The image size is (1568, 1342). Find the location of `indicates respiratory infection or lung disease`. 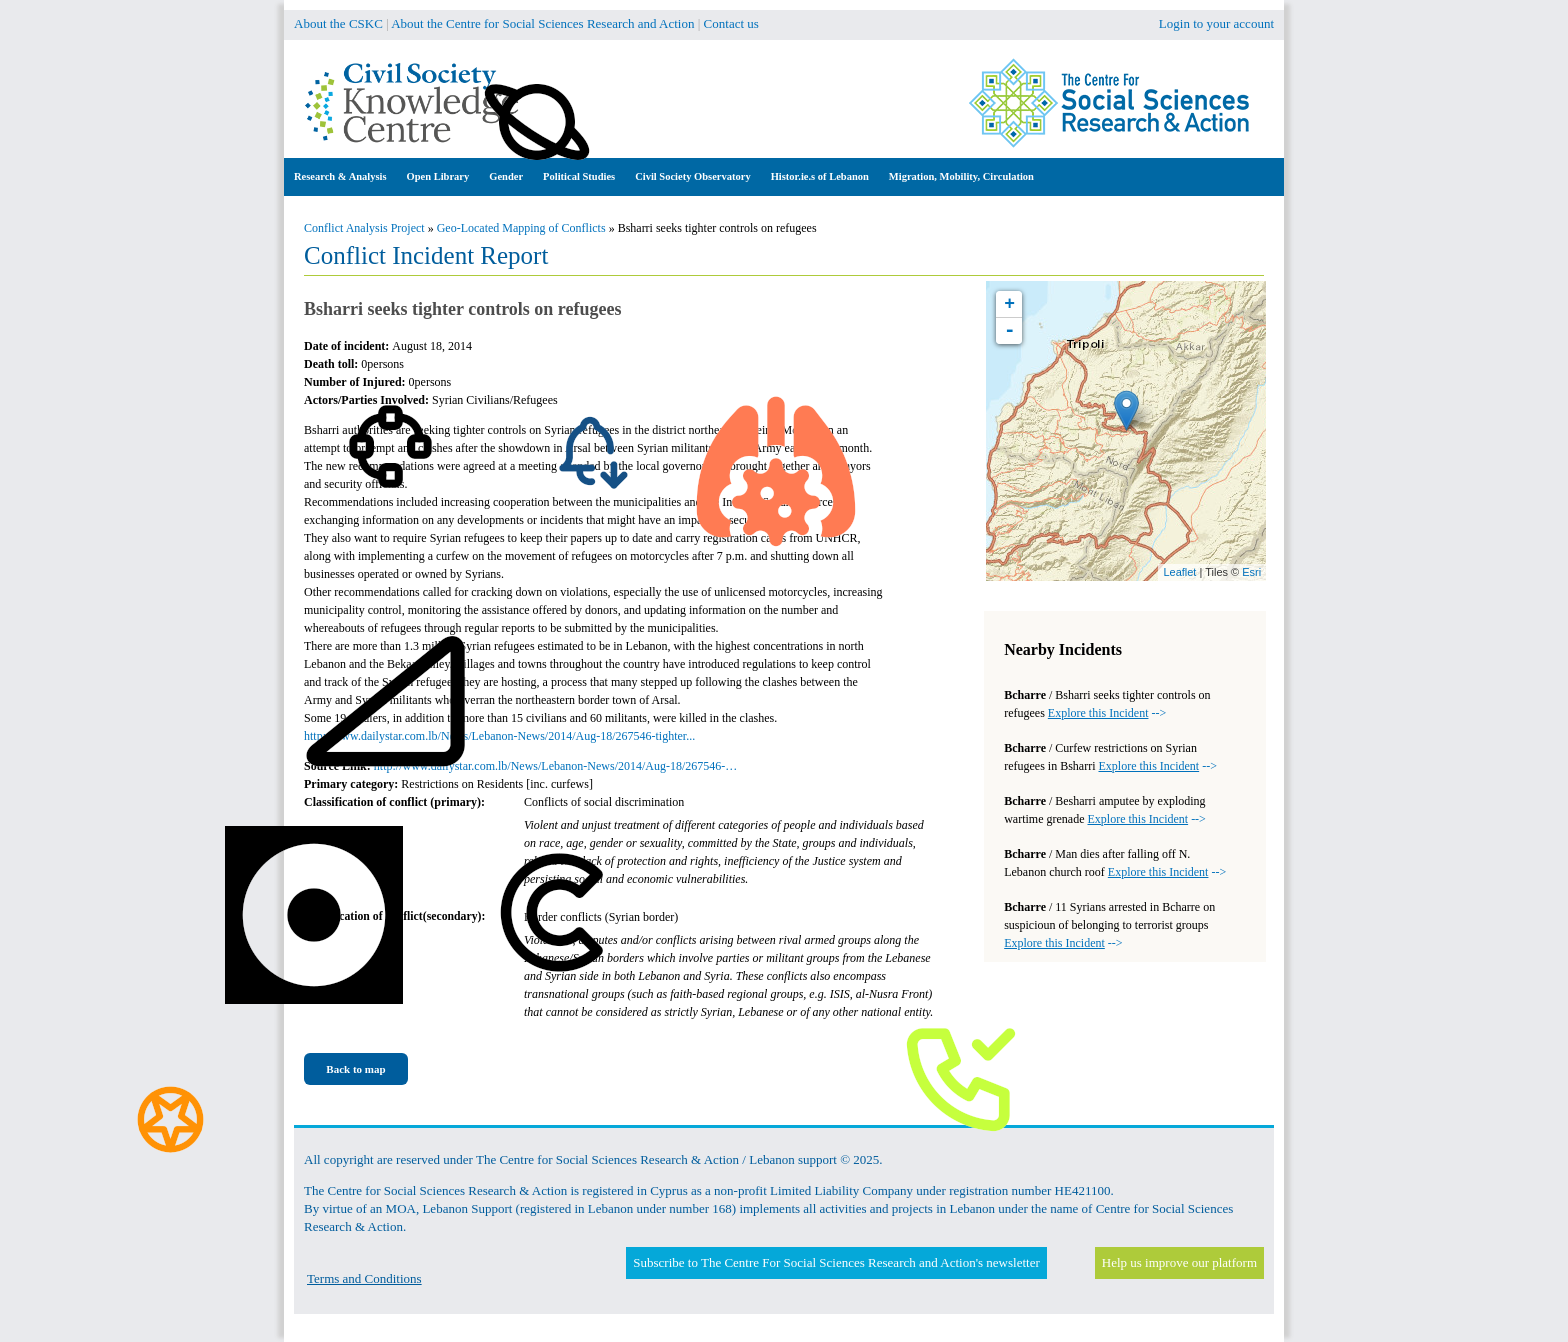

indicates respiratory infection or lung disease is located at coordinates (776, 467).